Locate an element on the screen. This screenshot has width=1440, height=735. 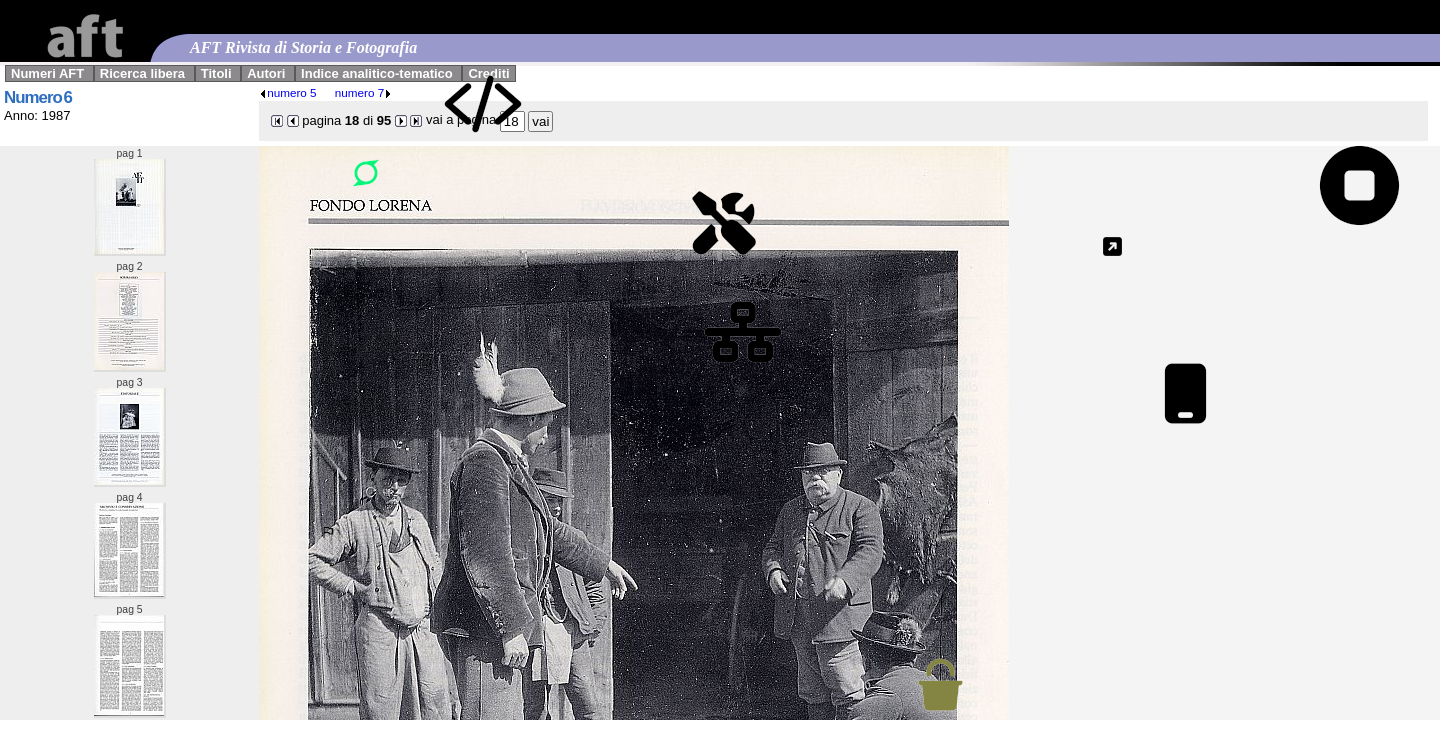
view network connections is located at coordinates (743, 332).